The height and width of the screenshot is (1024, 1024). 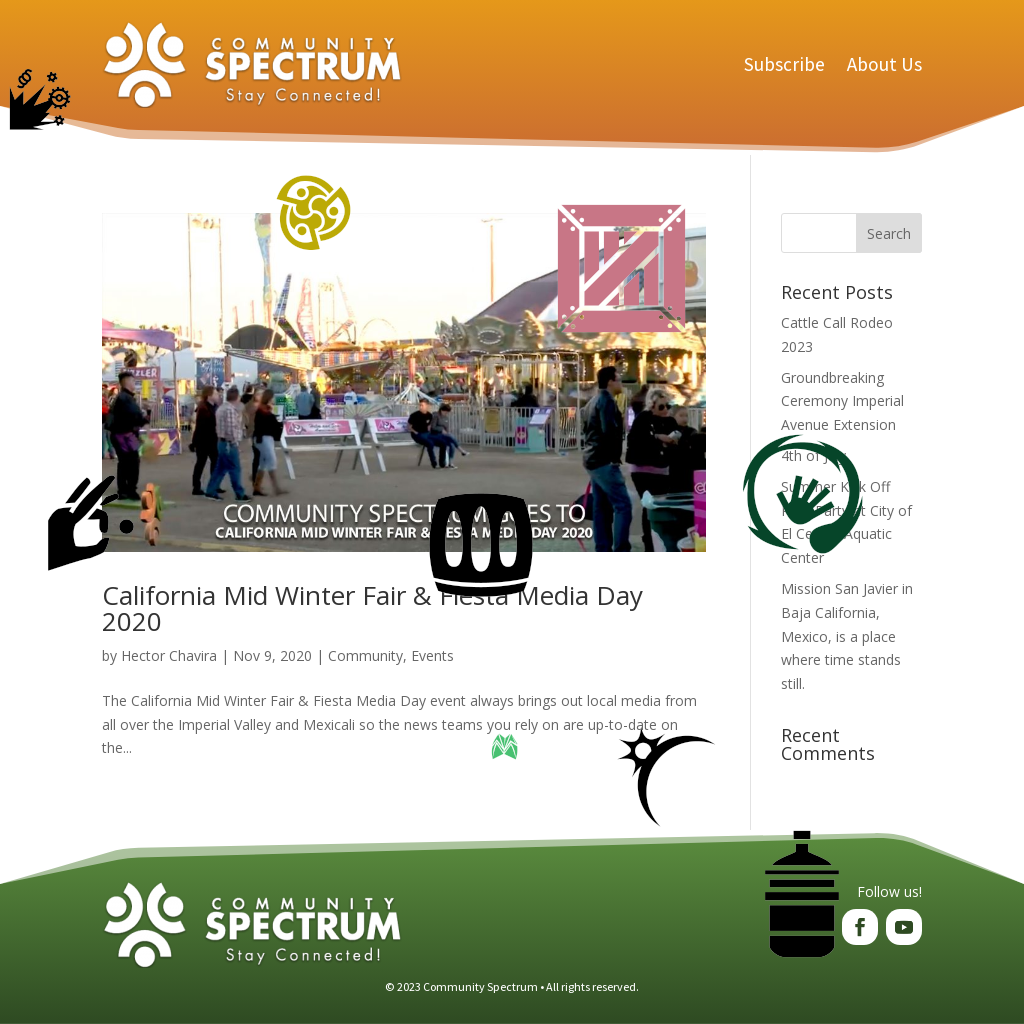 I want to click on indicates a system crash or critical error, so click(x=40, y=98).